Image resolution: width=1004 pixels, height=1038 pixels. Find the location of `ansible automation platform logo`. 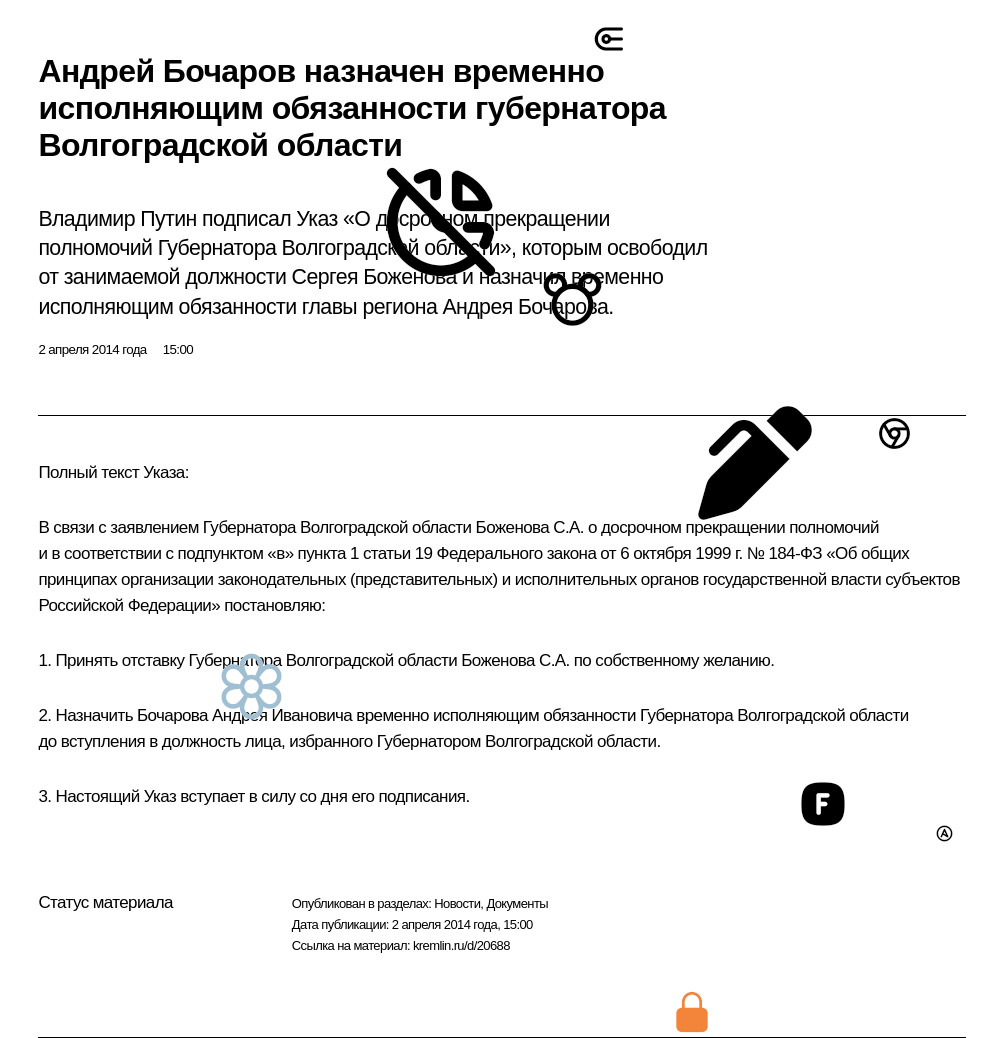

ansible automation platform logo is located at coordinates (944, 833).